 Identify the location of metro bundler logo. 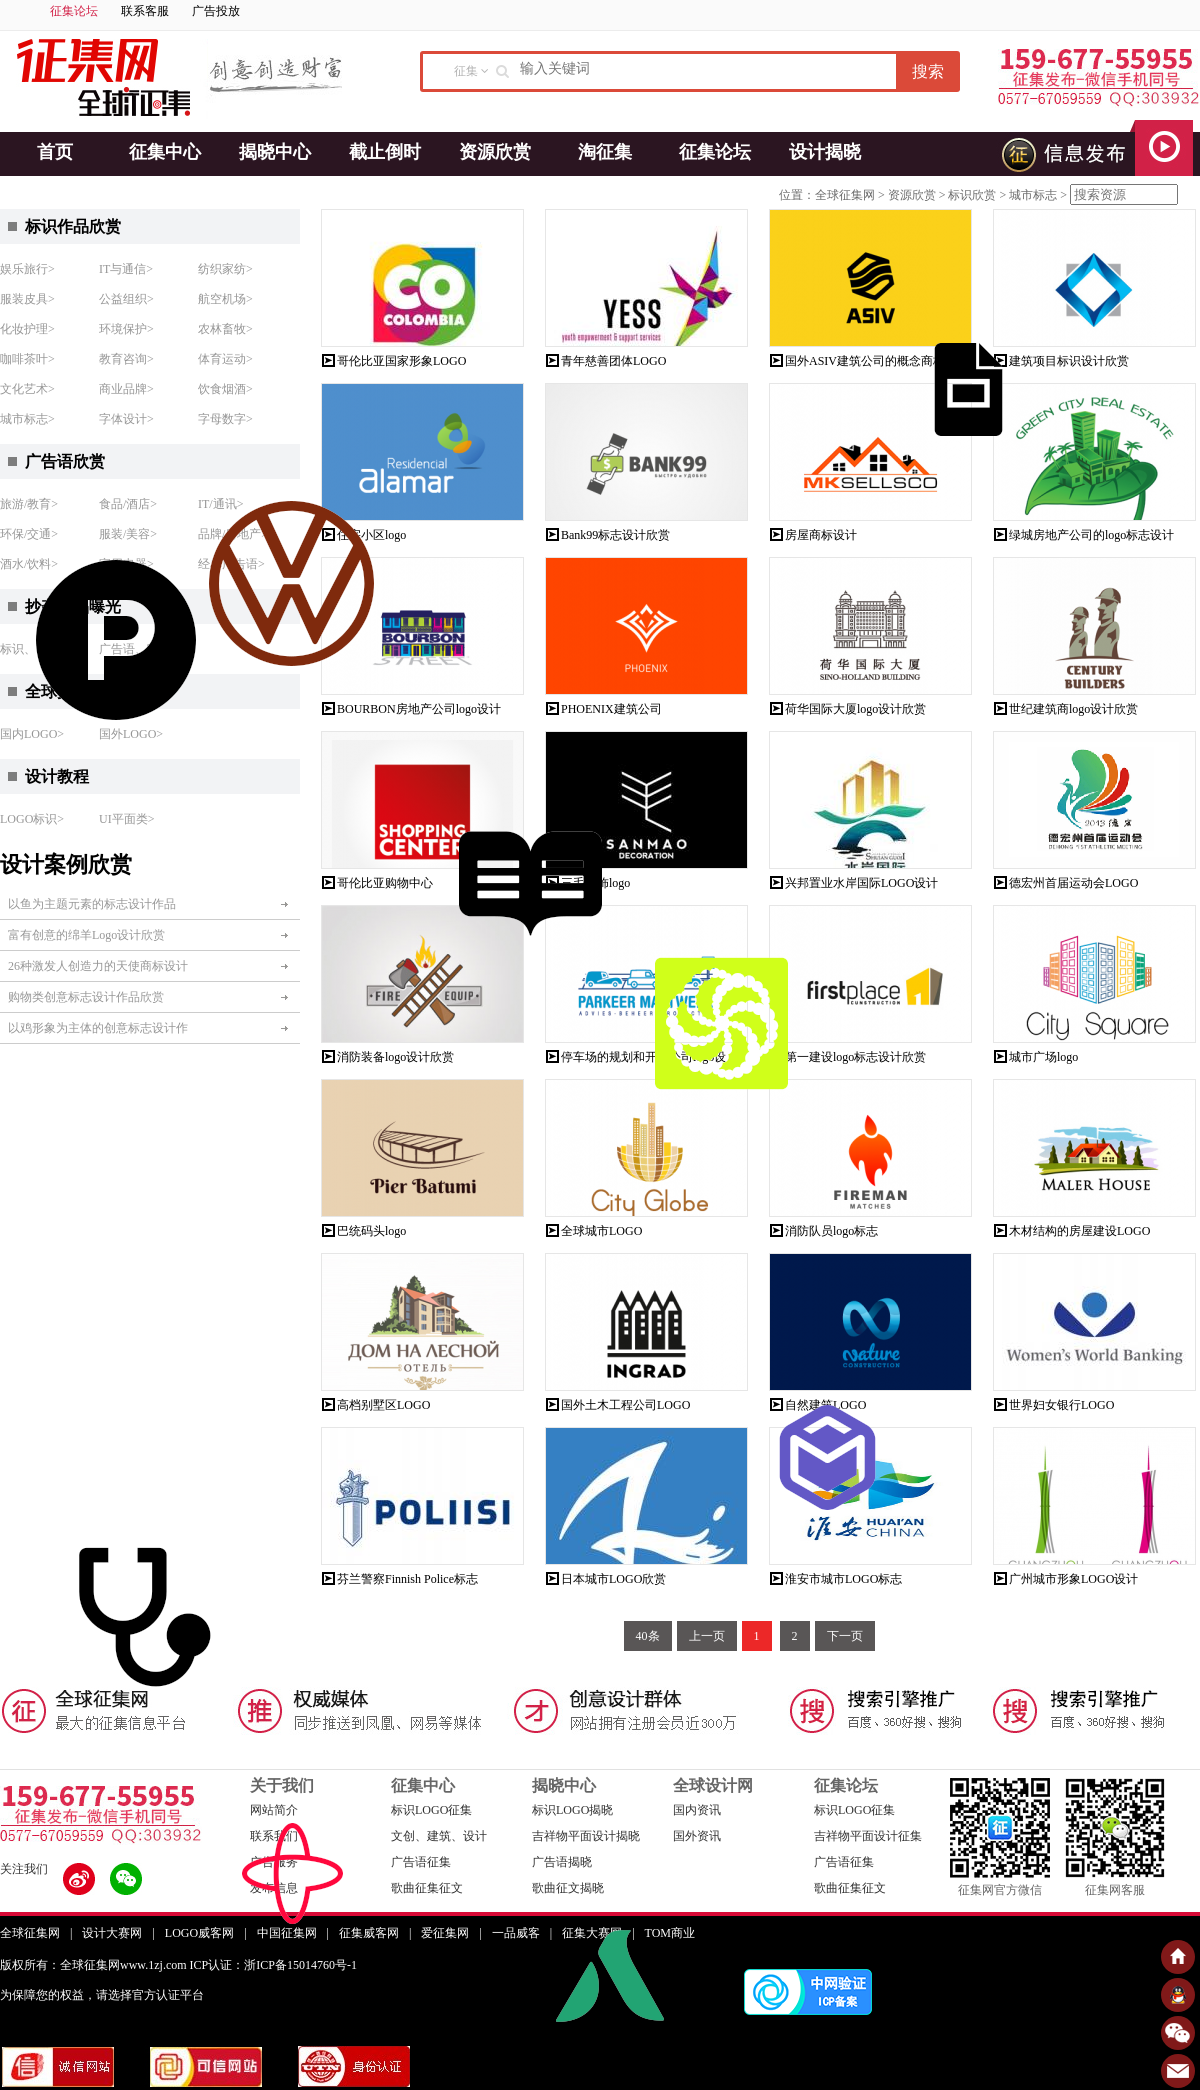
(827, 1457).